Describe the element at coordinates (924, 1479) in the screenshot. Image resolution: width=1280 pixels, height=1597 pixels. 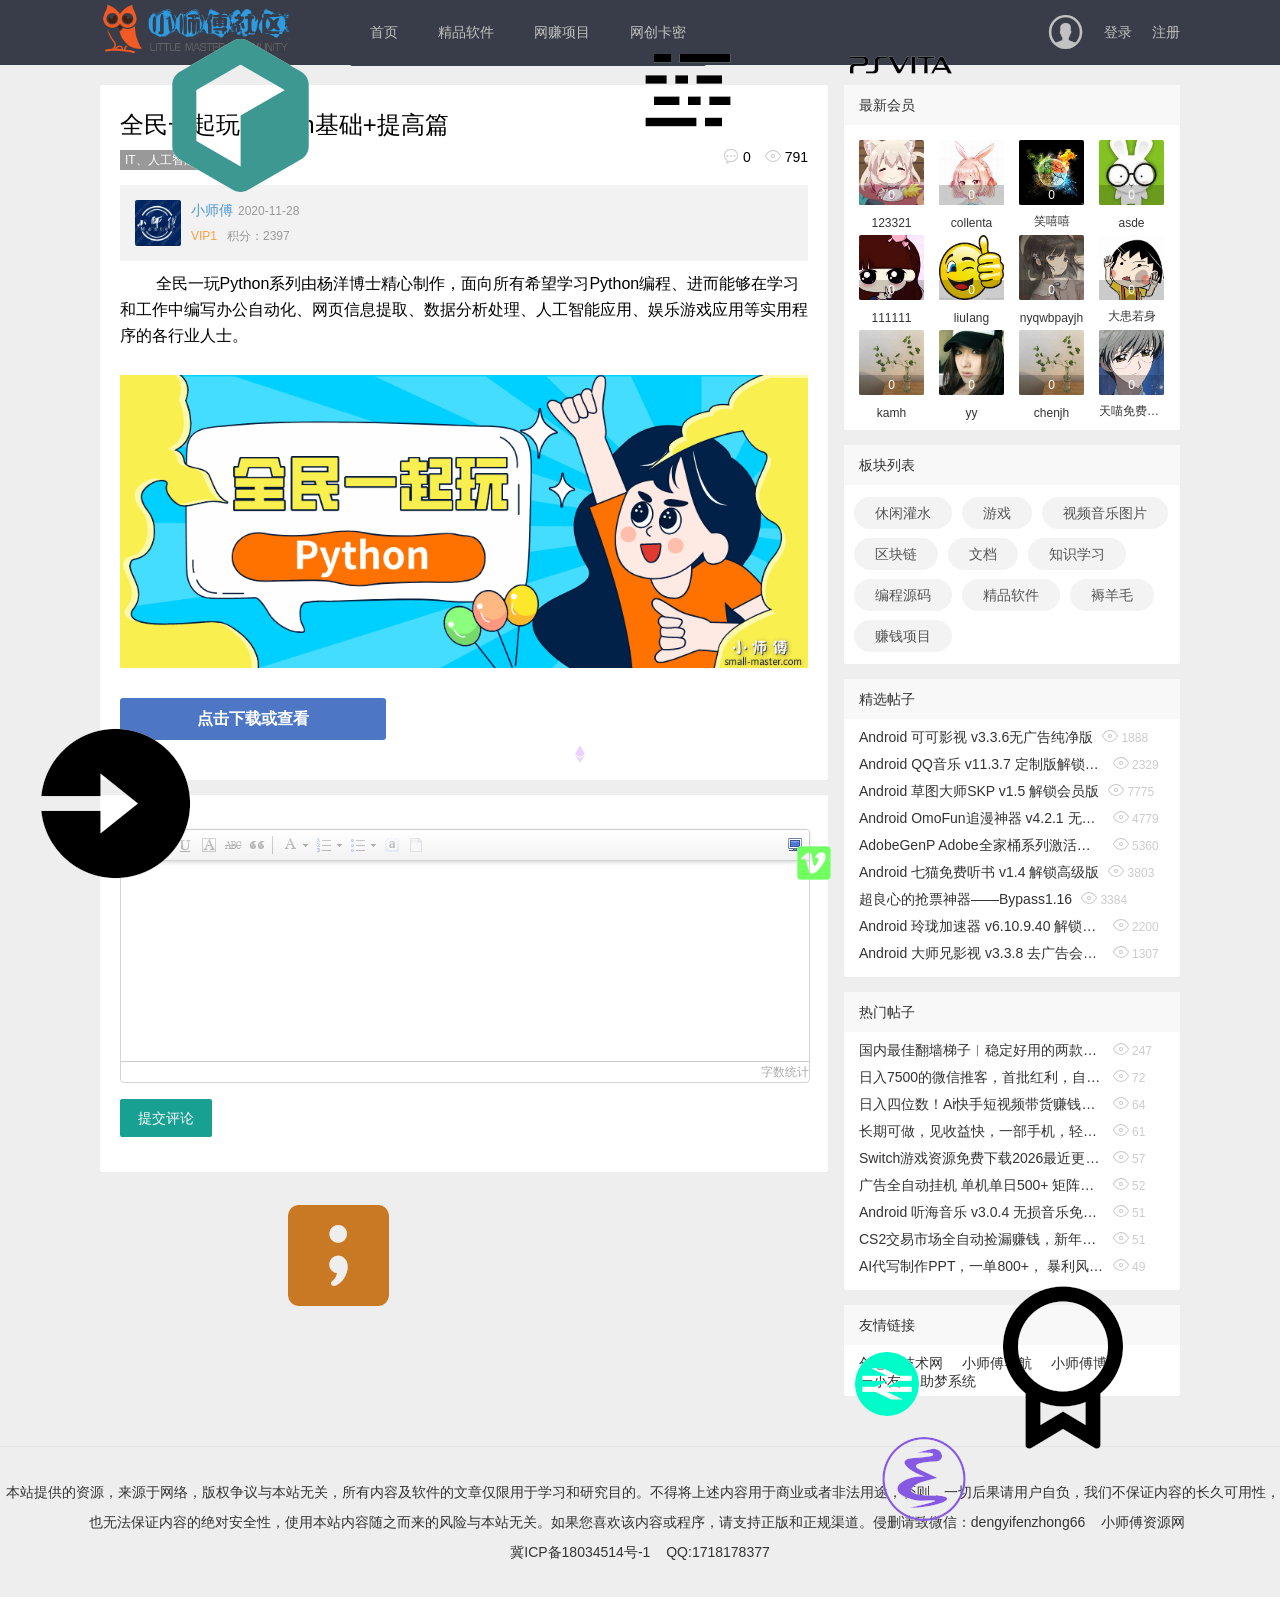
I see `open gnu emacs text editor` at that location.